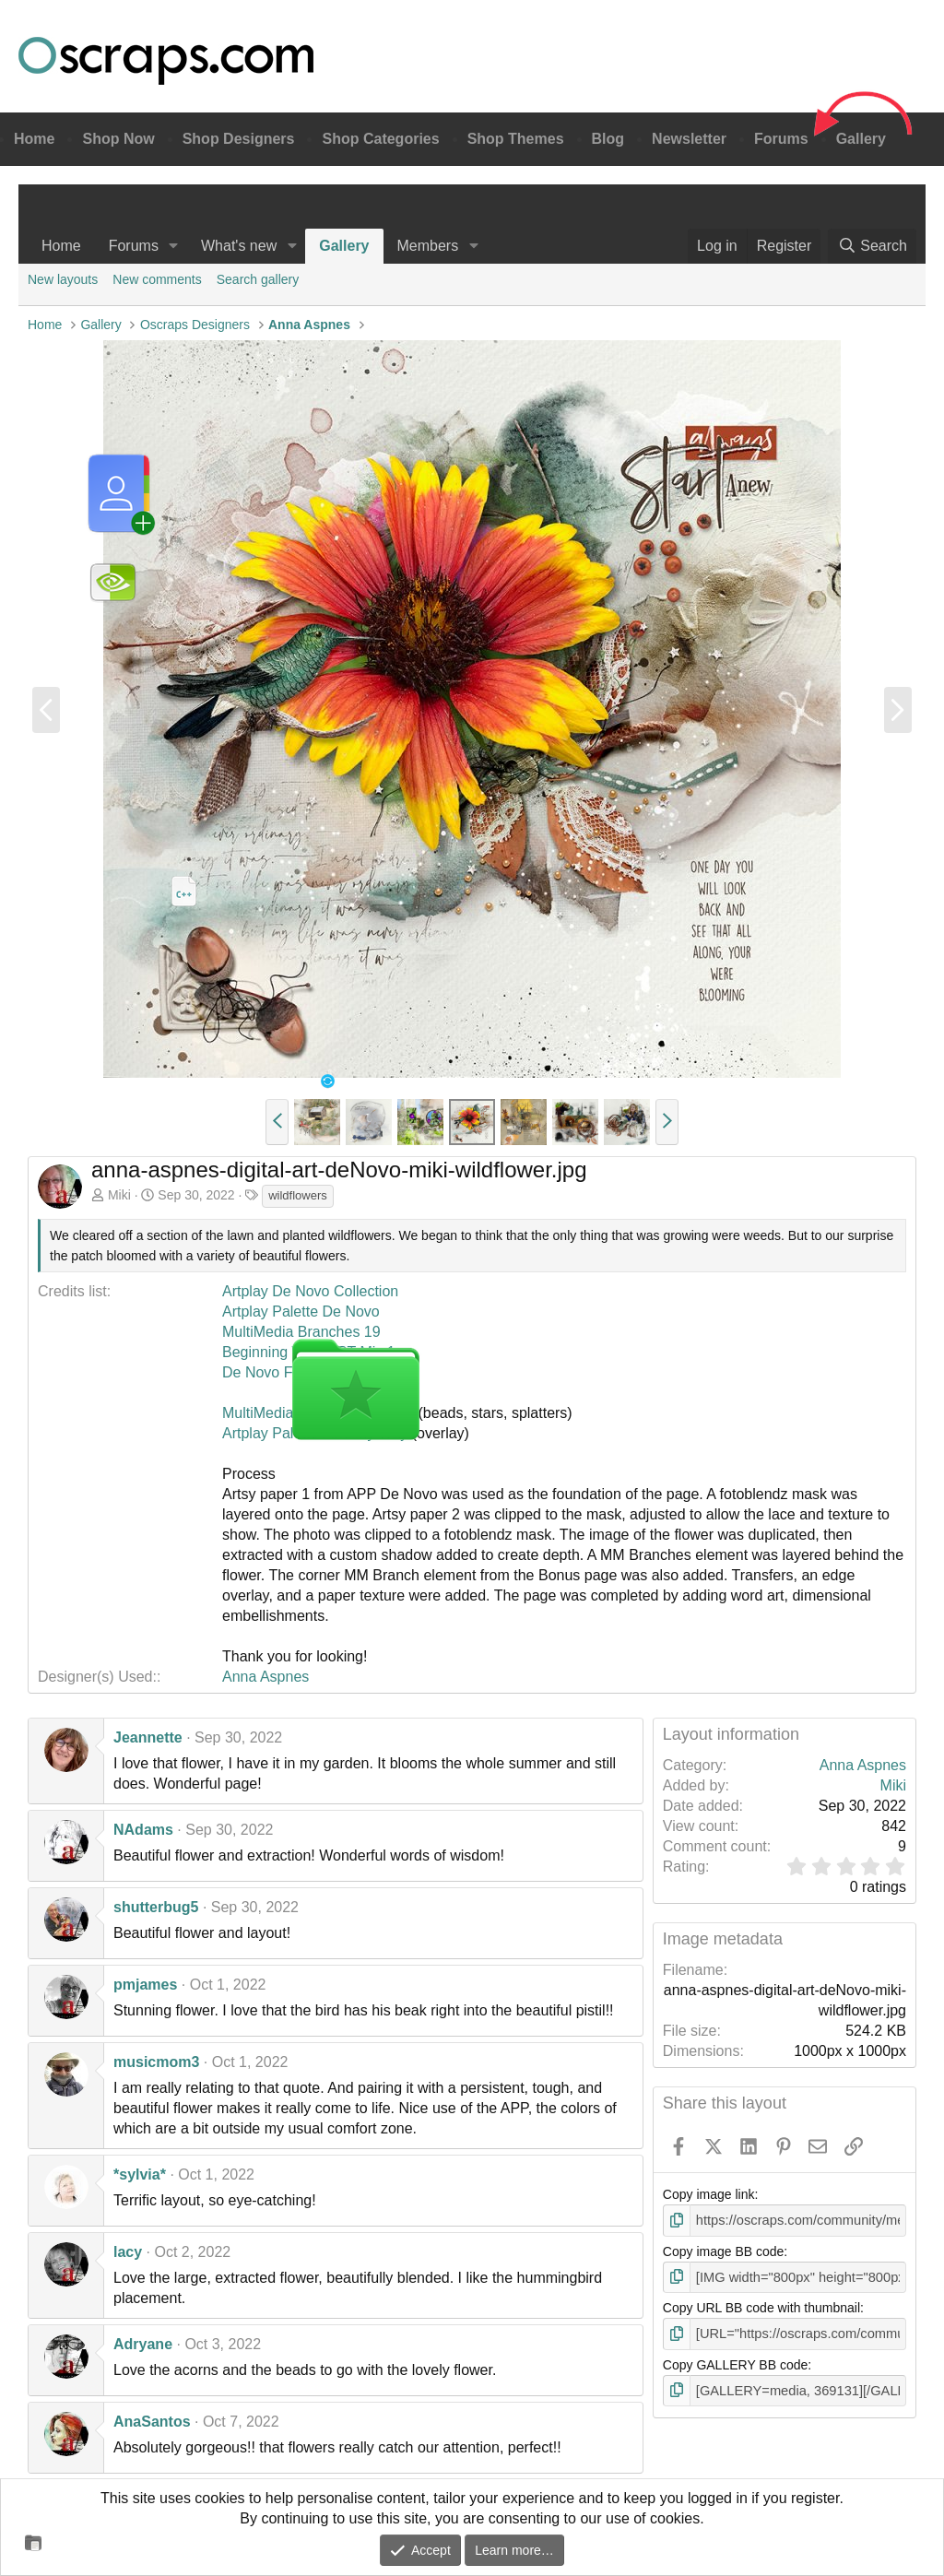 The image size is (944, 2576). What do you see at coordinates (862, 112) in the screenshot?
I see `undo the last action` at bounding box center [862, 112].